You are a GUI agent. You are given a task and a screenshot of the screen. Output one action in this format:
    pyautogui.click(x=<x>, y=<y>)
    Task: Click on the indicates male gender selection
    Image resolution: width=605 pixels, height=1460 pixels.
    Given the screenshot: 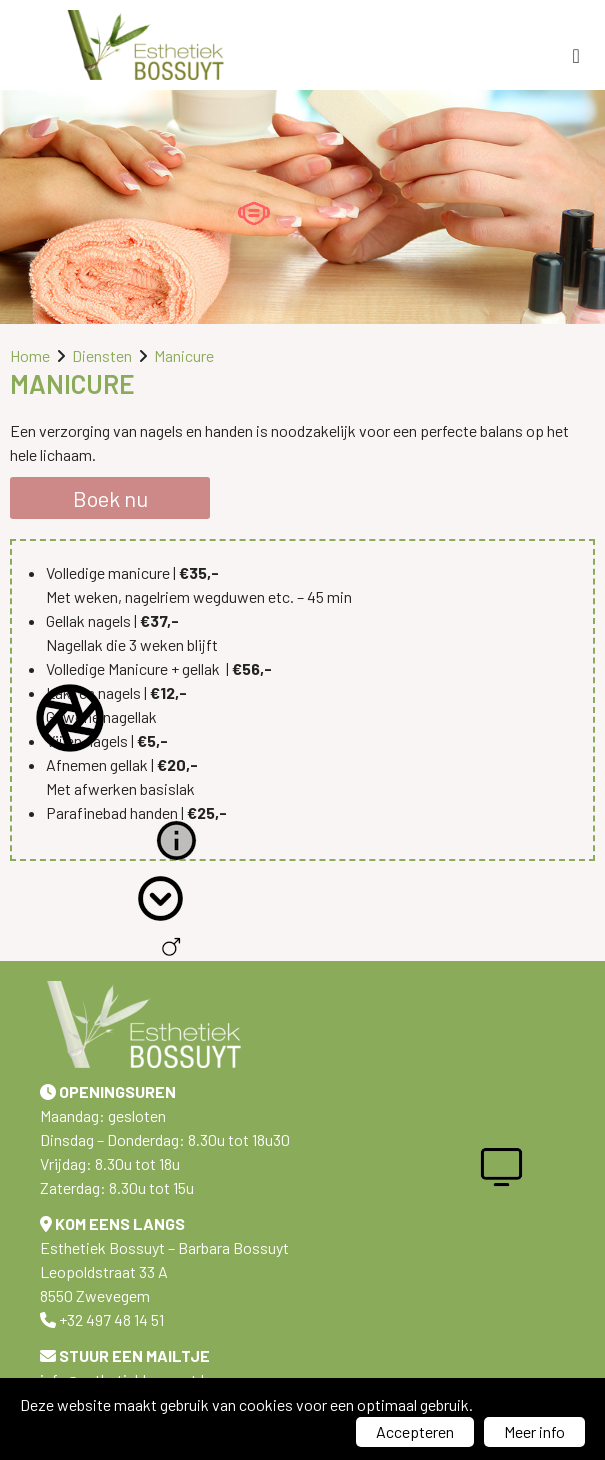 What is the action you would take?
    pyautogui.click(x=171, y=946)
    